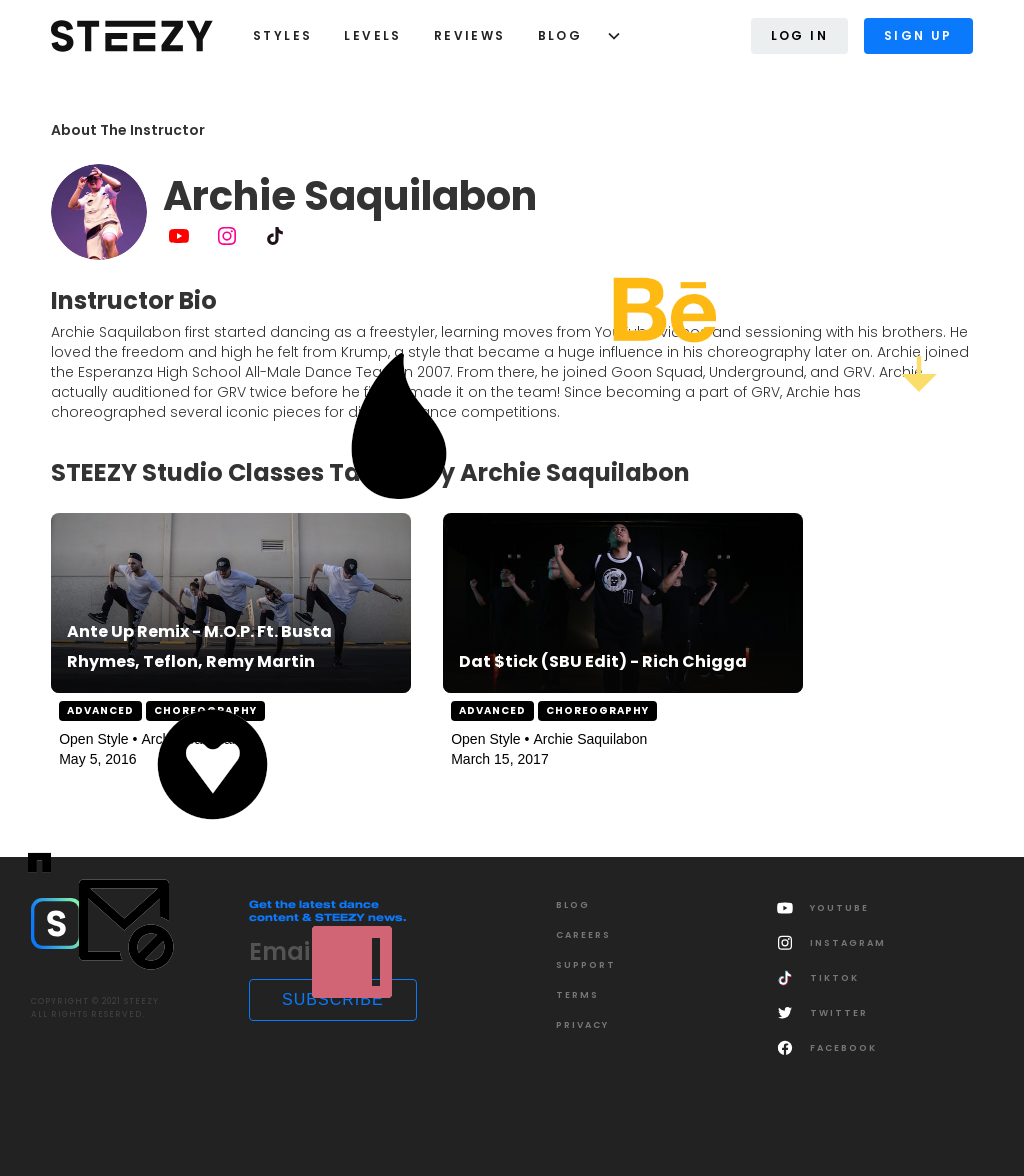  Describe the element at coordinates (124, 920) in the screenshot. I see `blocked or prohibited email address` at that location.